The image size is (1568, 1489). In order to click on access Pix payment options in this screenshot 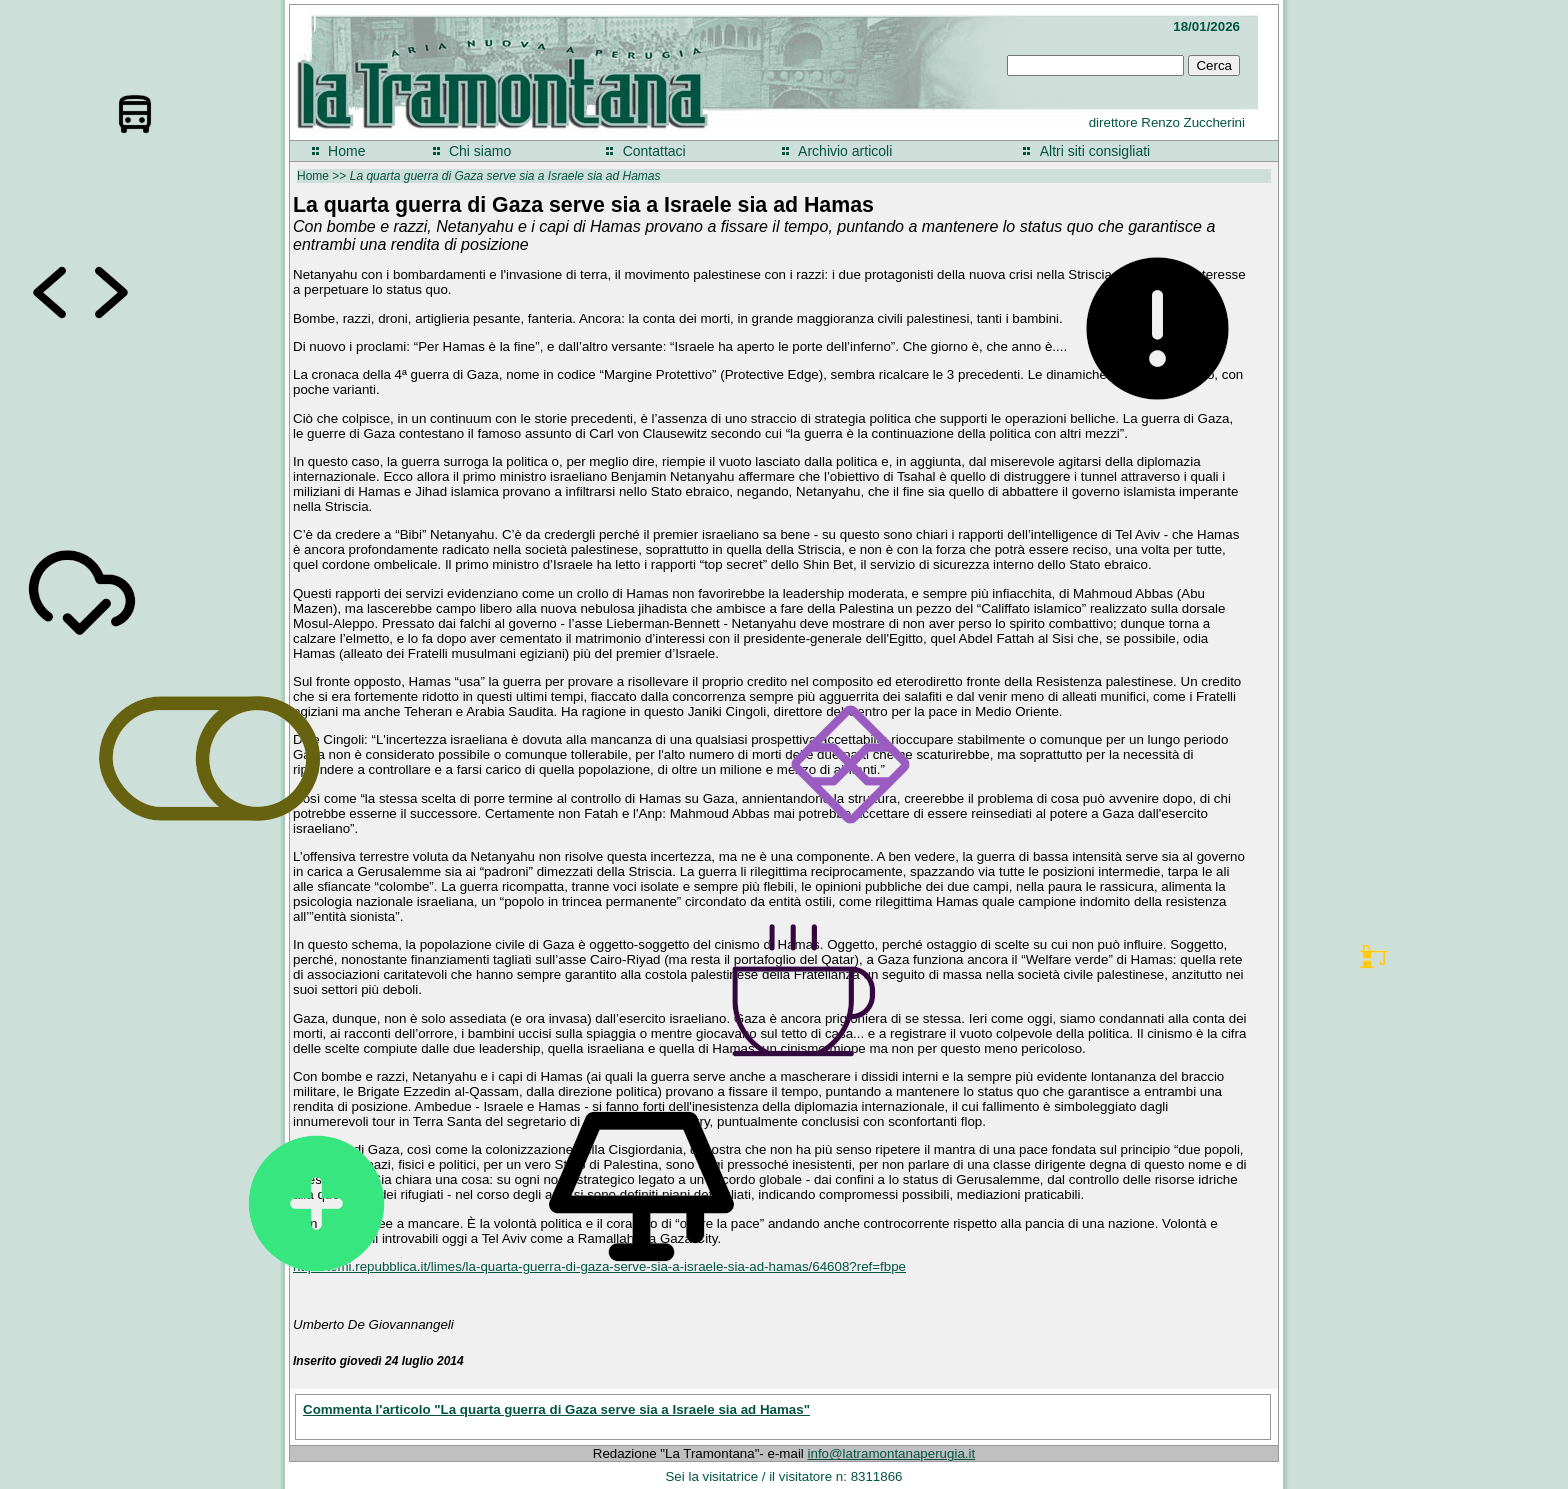, I will do `click(850, 764)`.